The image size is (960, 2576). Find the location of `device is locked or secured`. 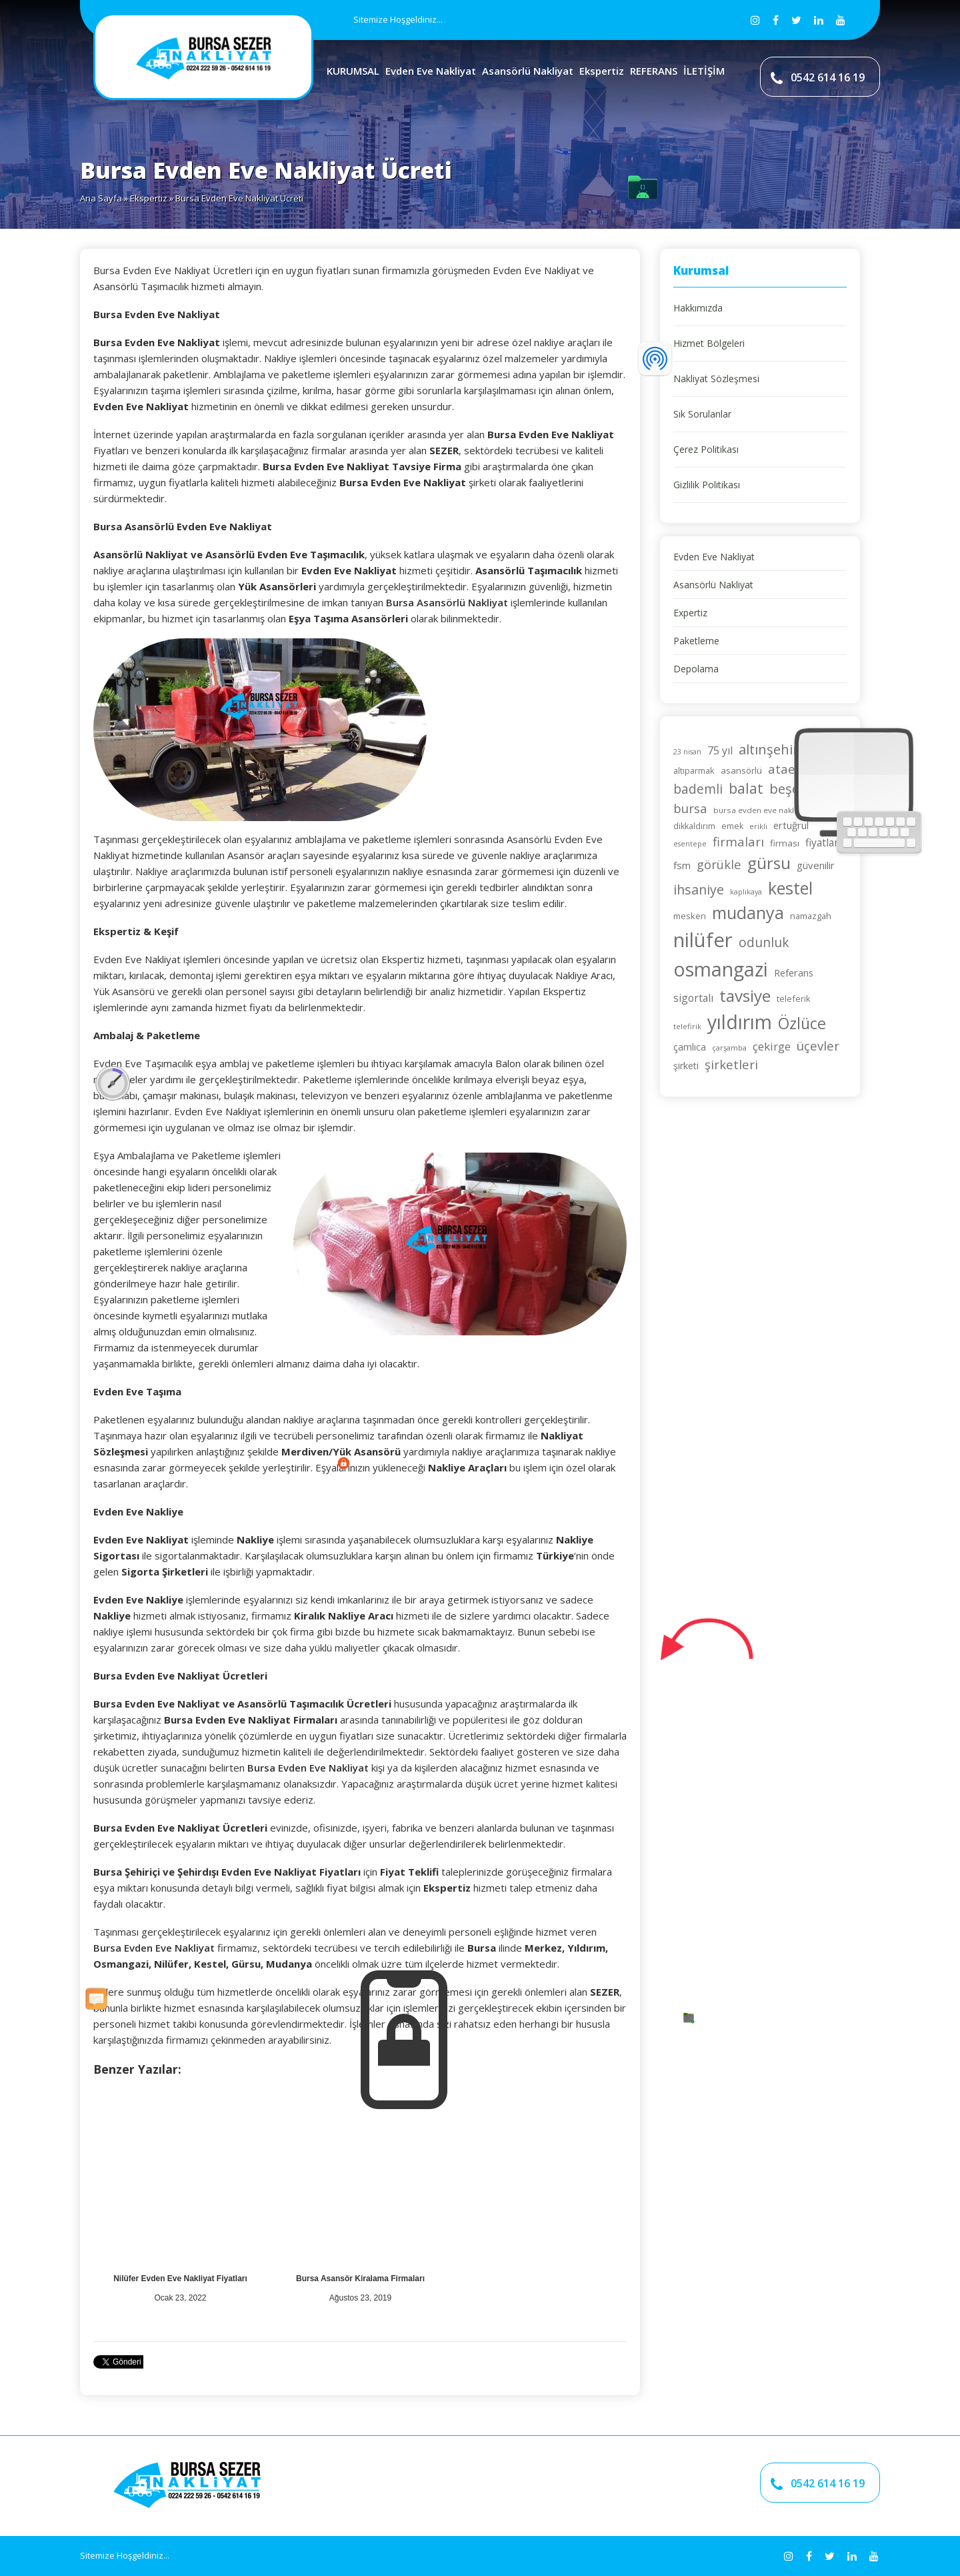

device is locked or secured is located at coordinates (404, 2040).